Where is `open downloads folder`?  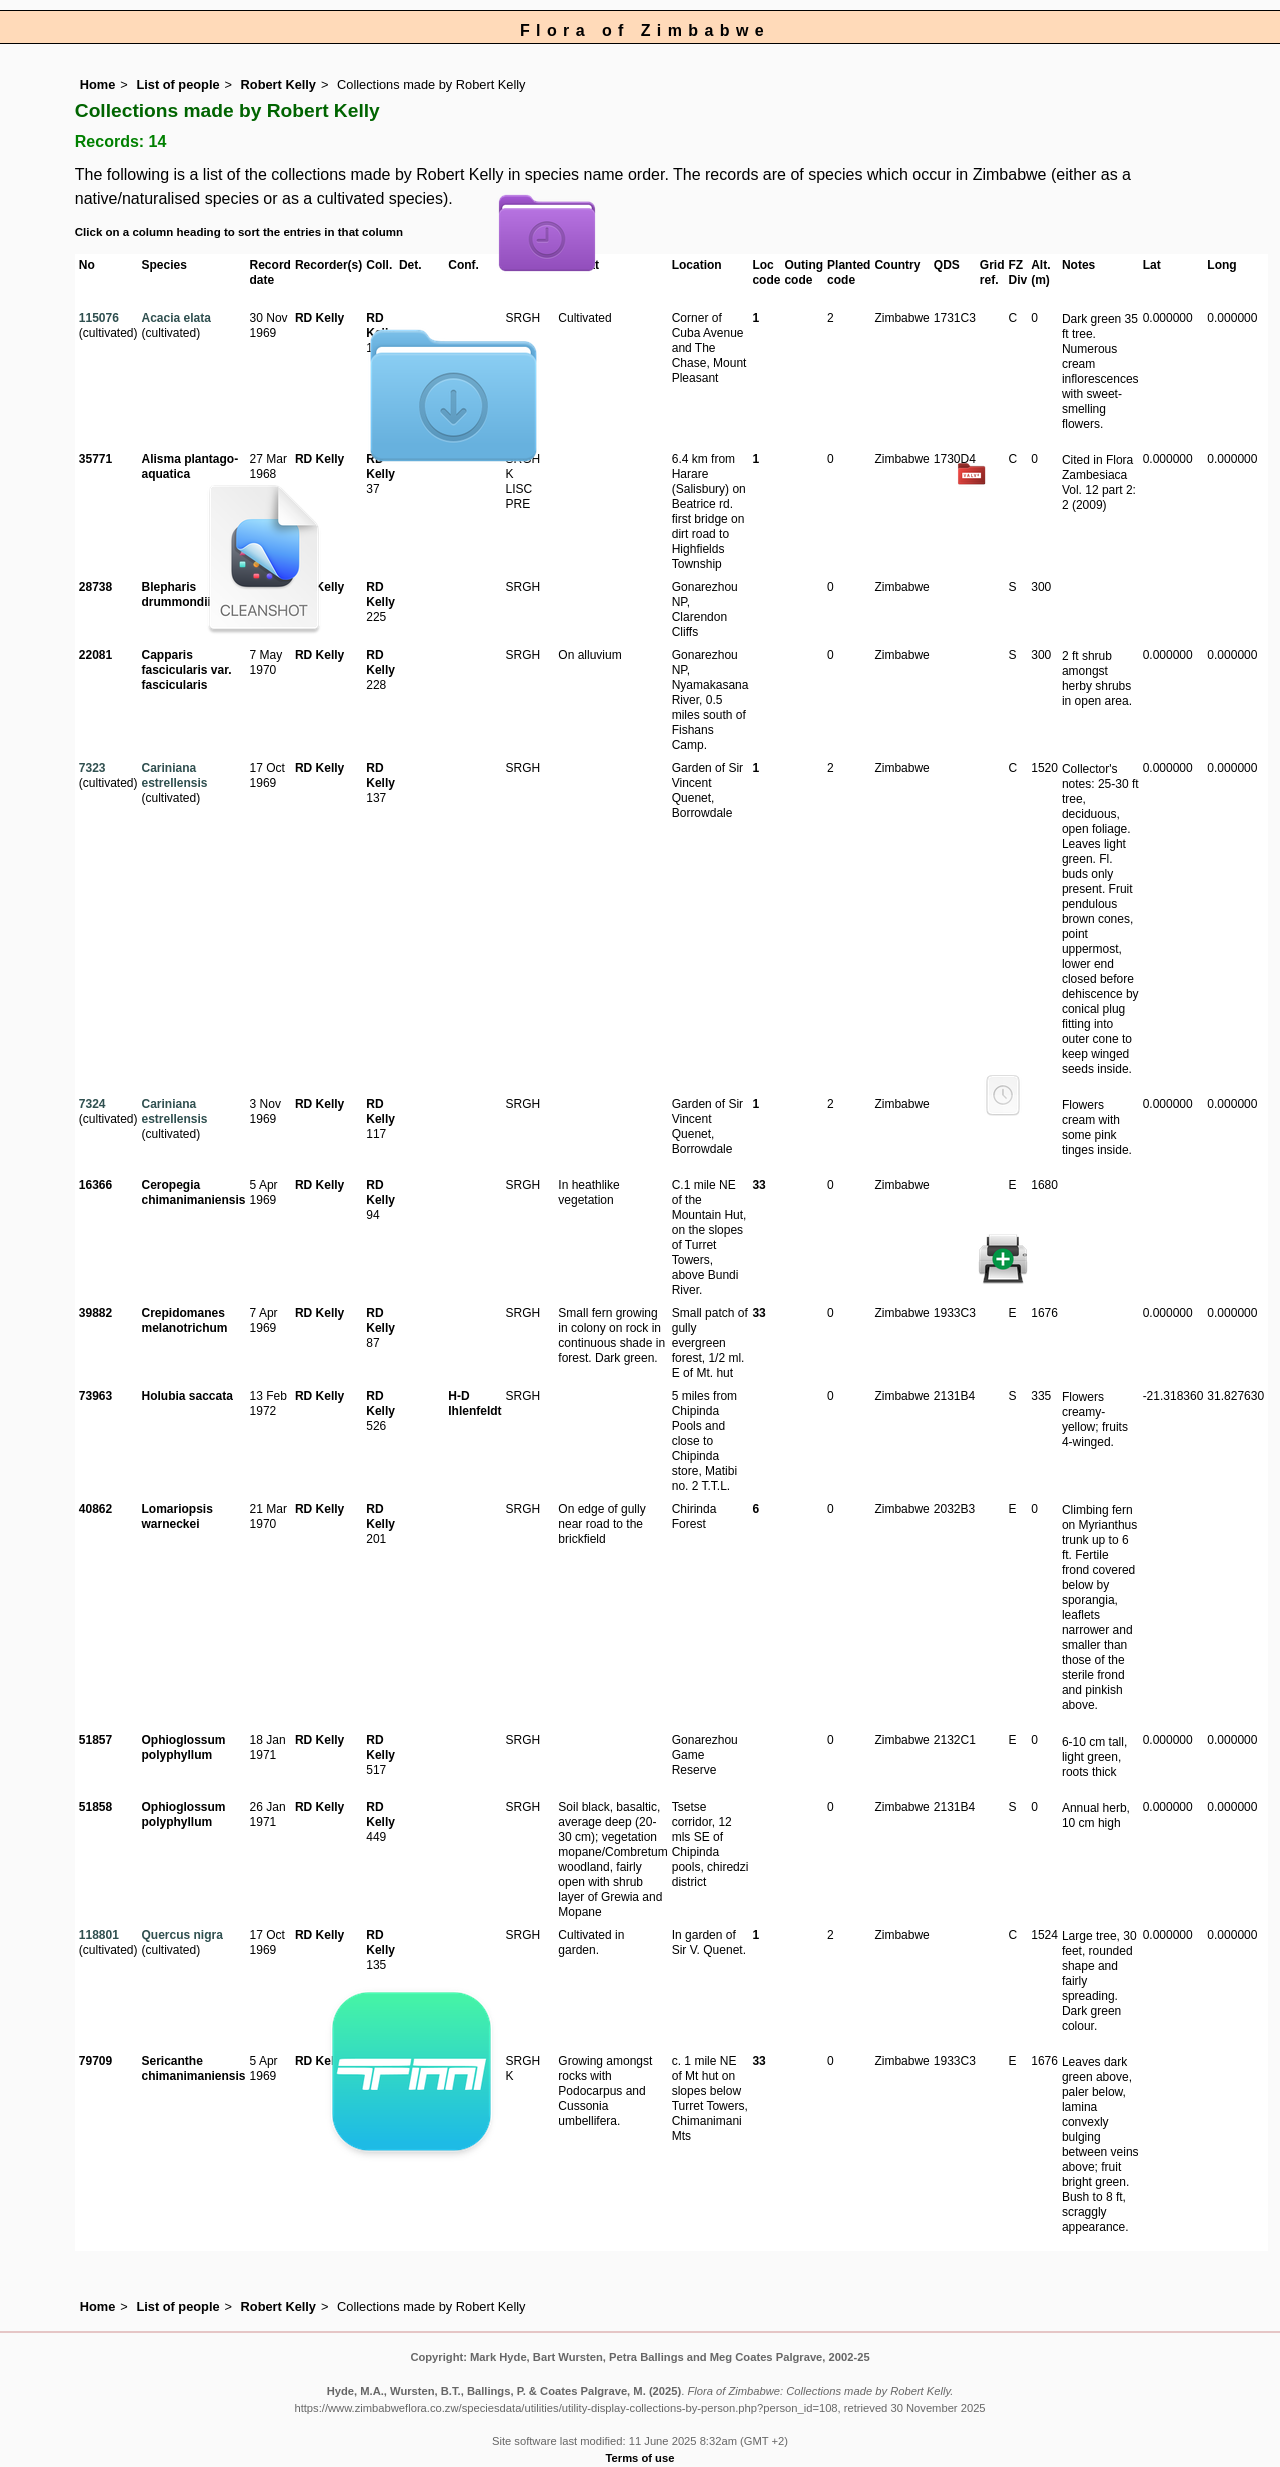
open downloads folder is located at coordinates (453, 395).